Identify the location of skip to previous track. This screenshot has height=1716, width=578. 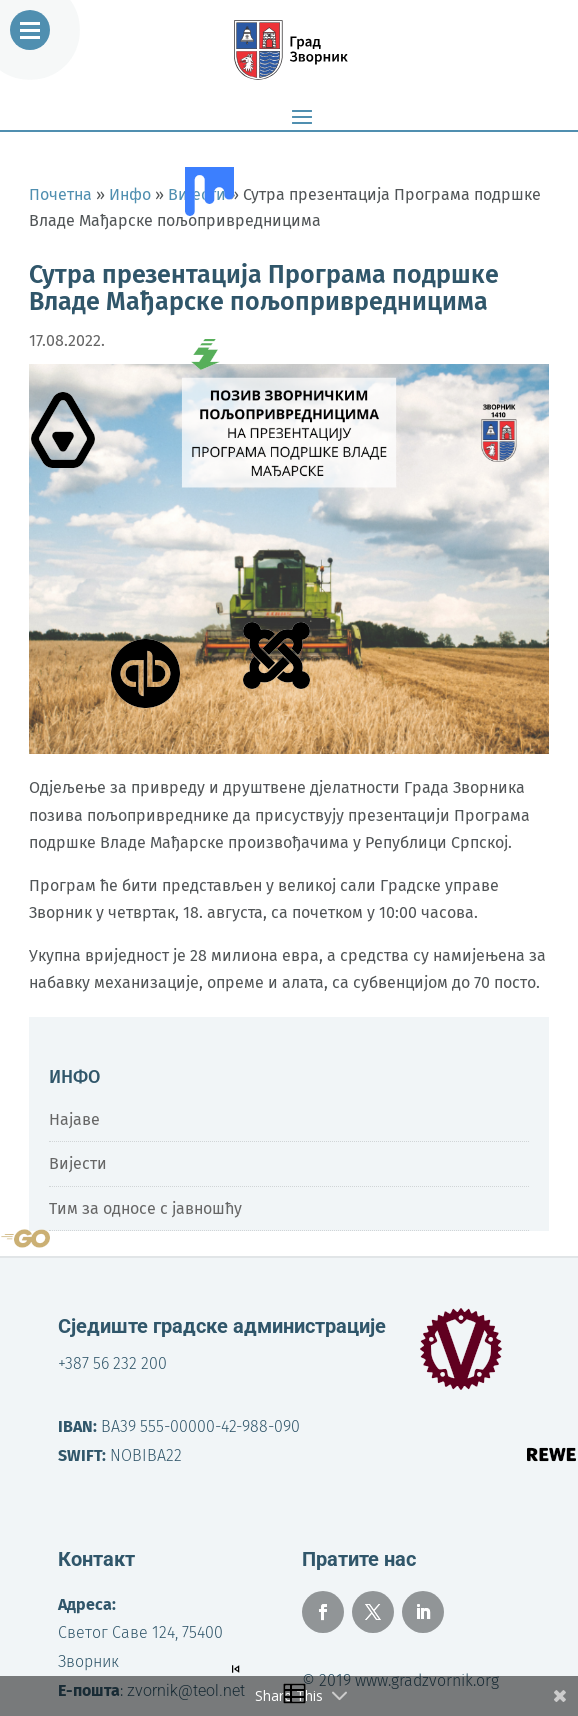
(236, 1669).